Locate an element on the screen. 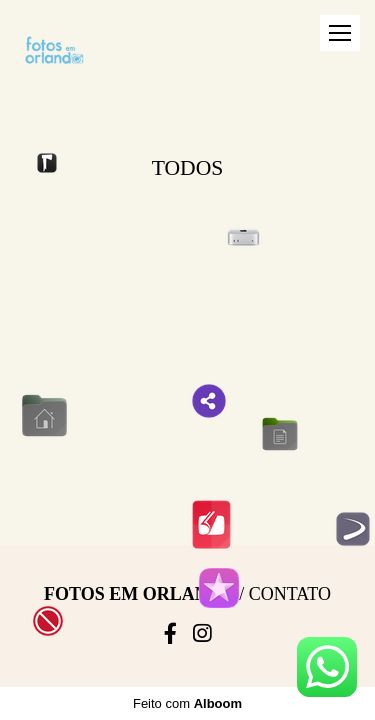  access your home folder is located at coordinates (44, 415).